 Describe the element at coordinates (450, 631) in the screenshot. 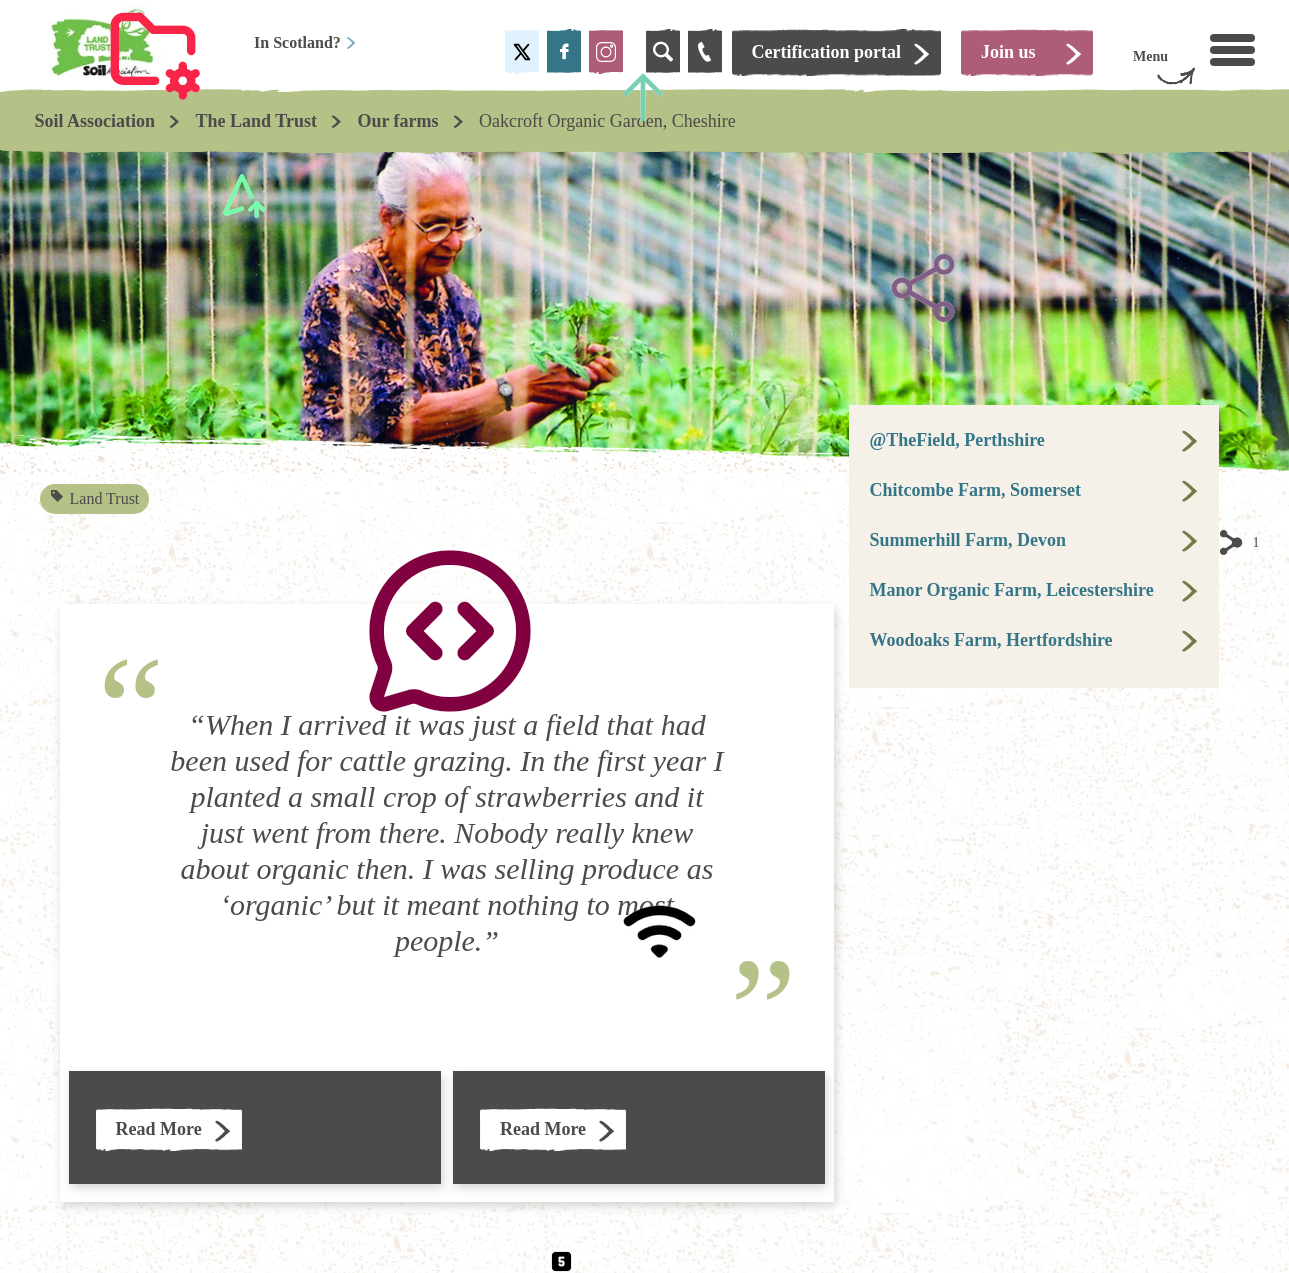

I see `access code snippets in chat` at that location.